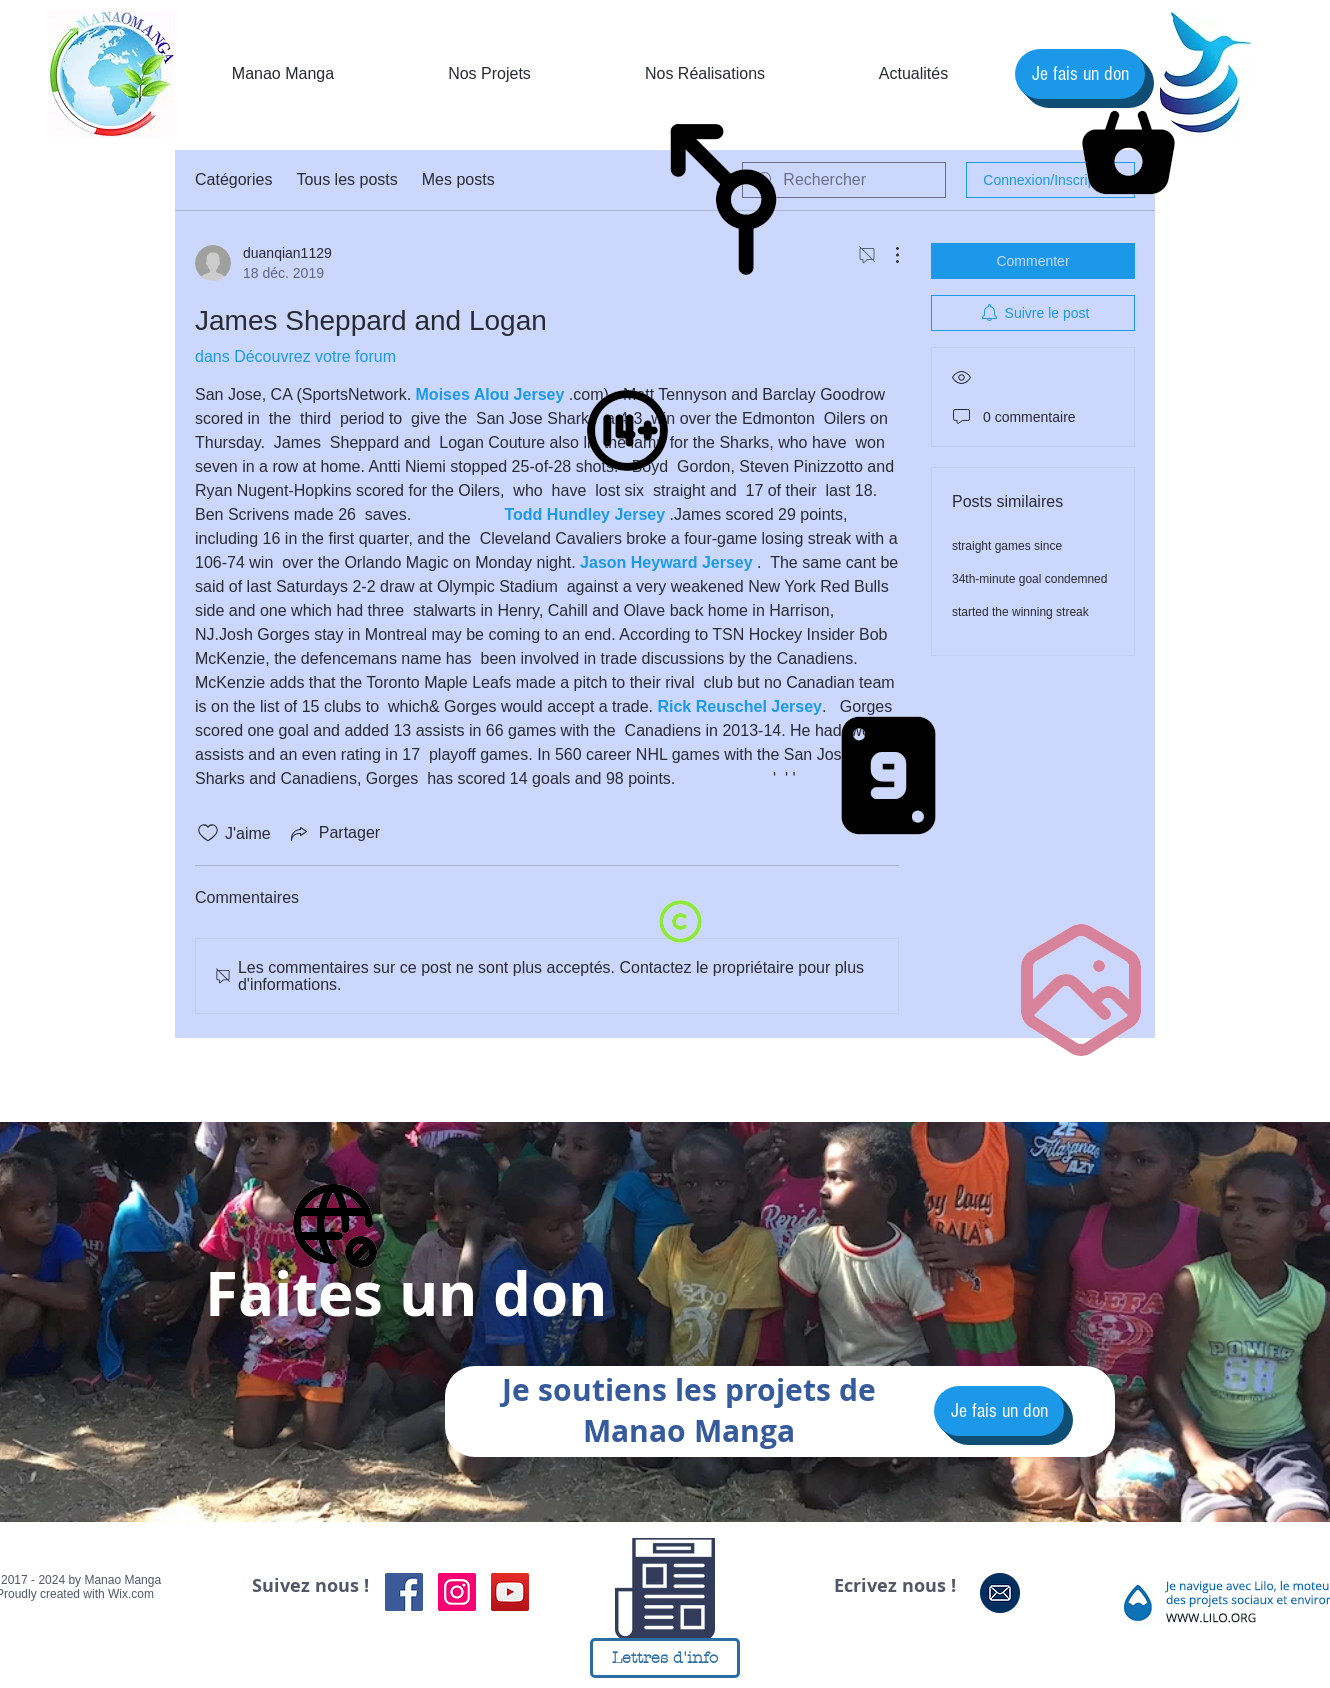 This screenshot has height=1688, width=1330. I want to click on view photos in hexagonal frame, so click(1081, 990).